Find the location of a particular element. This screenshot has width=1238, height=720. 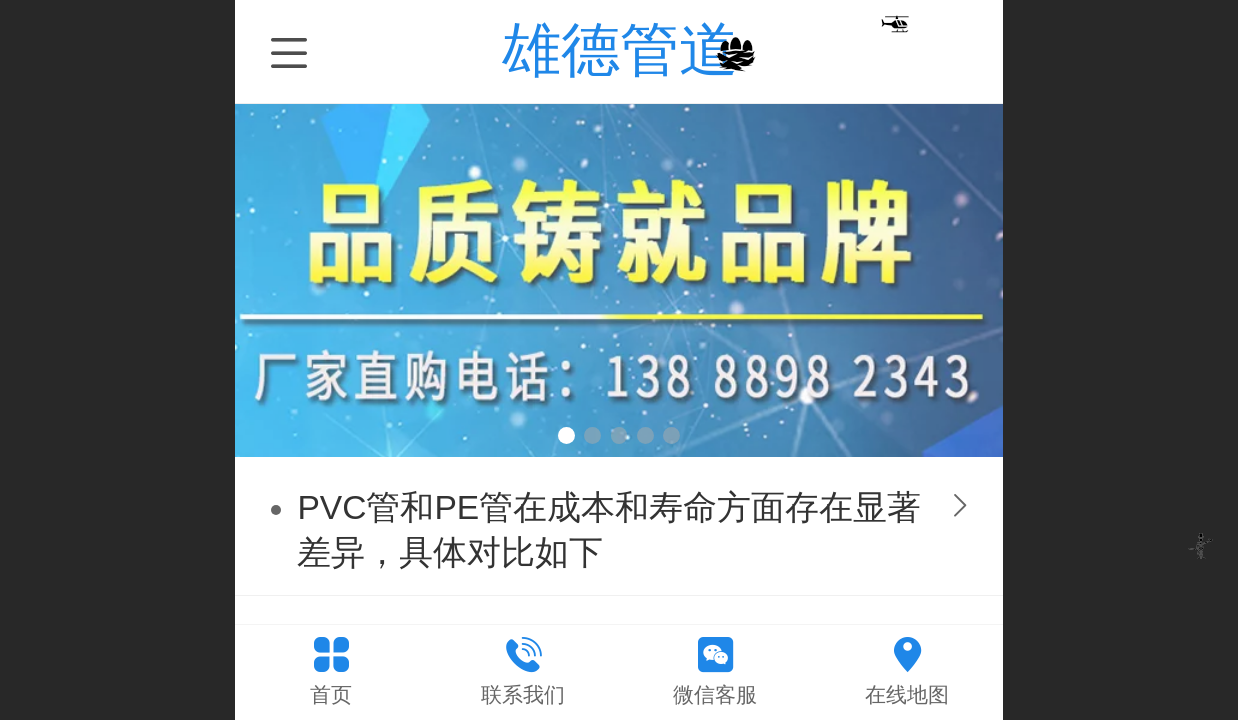

view your savings or nest egg funds is located at coordinates (735, 52).